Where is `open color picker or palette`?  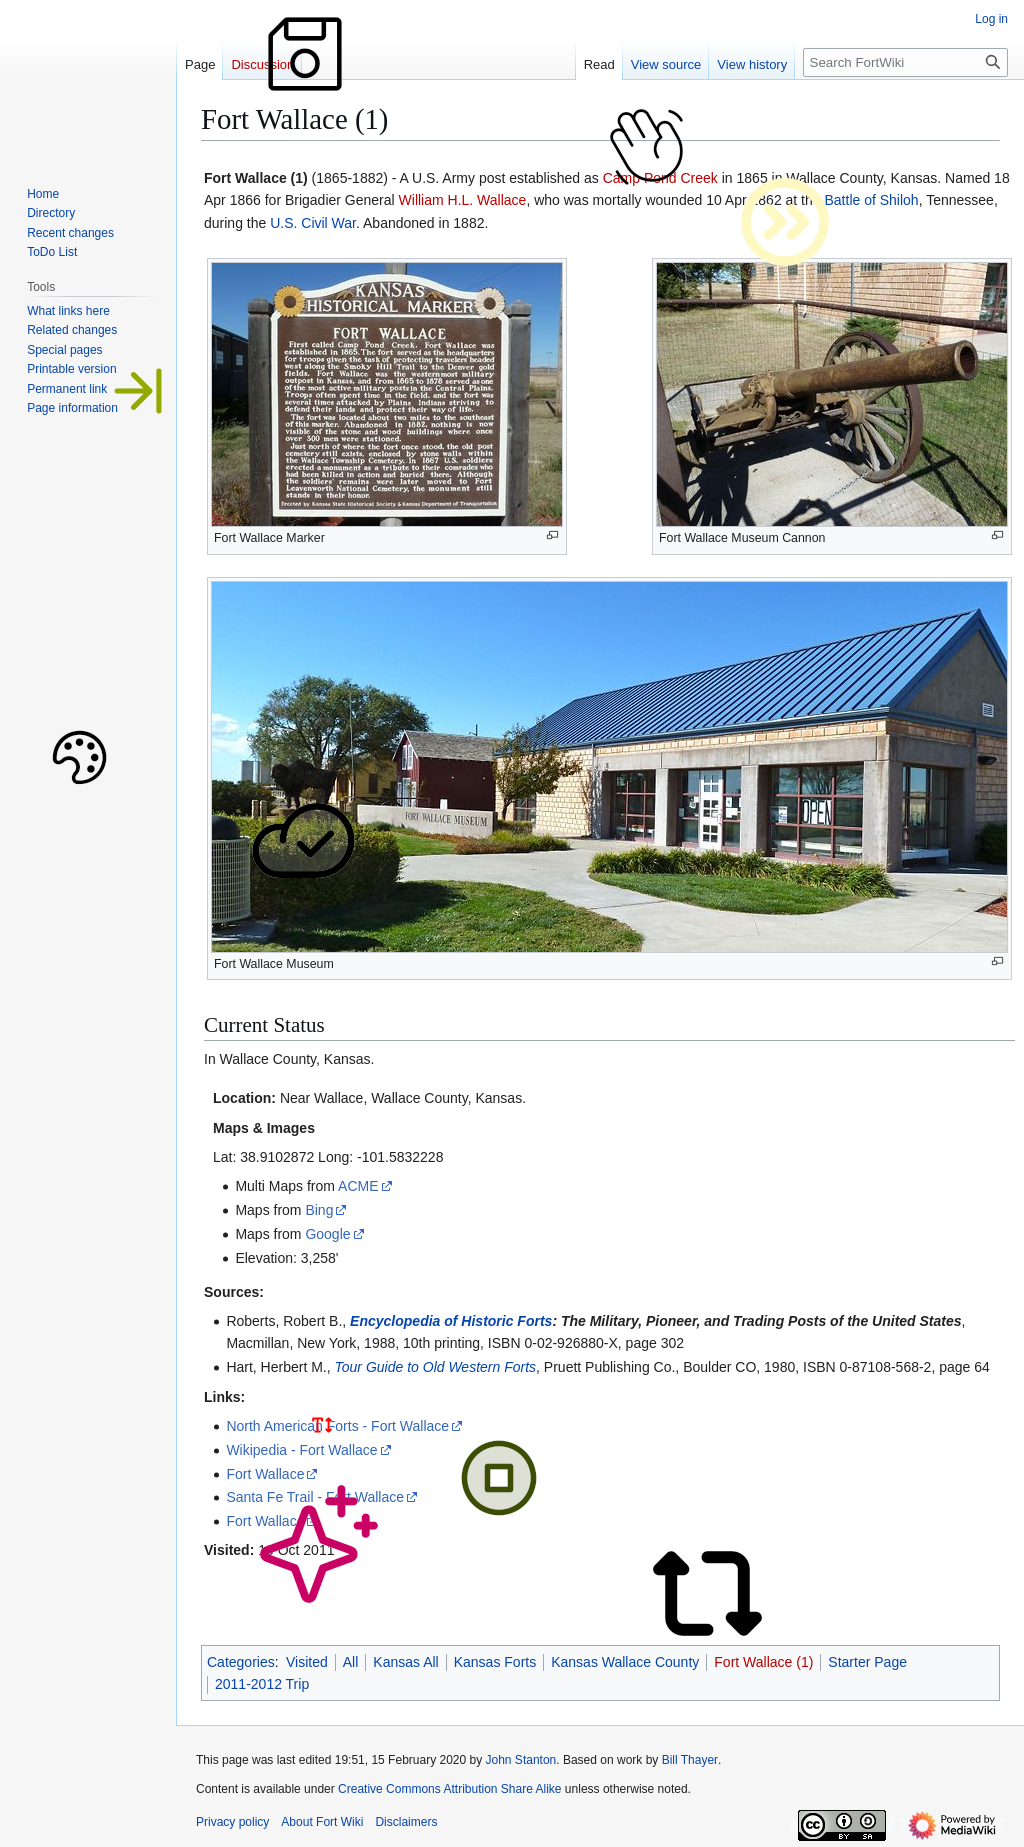 open color picker or palette is located at coordinates (79, 757).